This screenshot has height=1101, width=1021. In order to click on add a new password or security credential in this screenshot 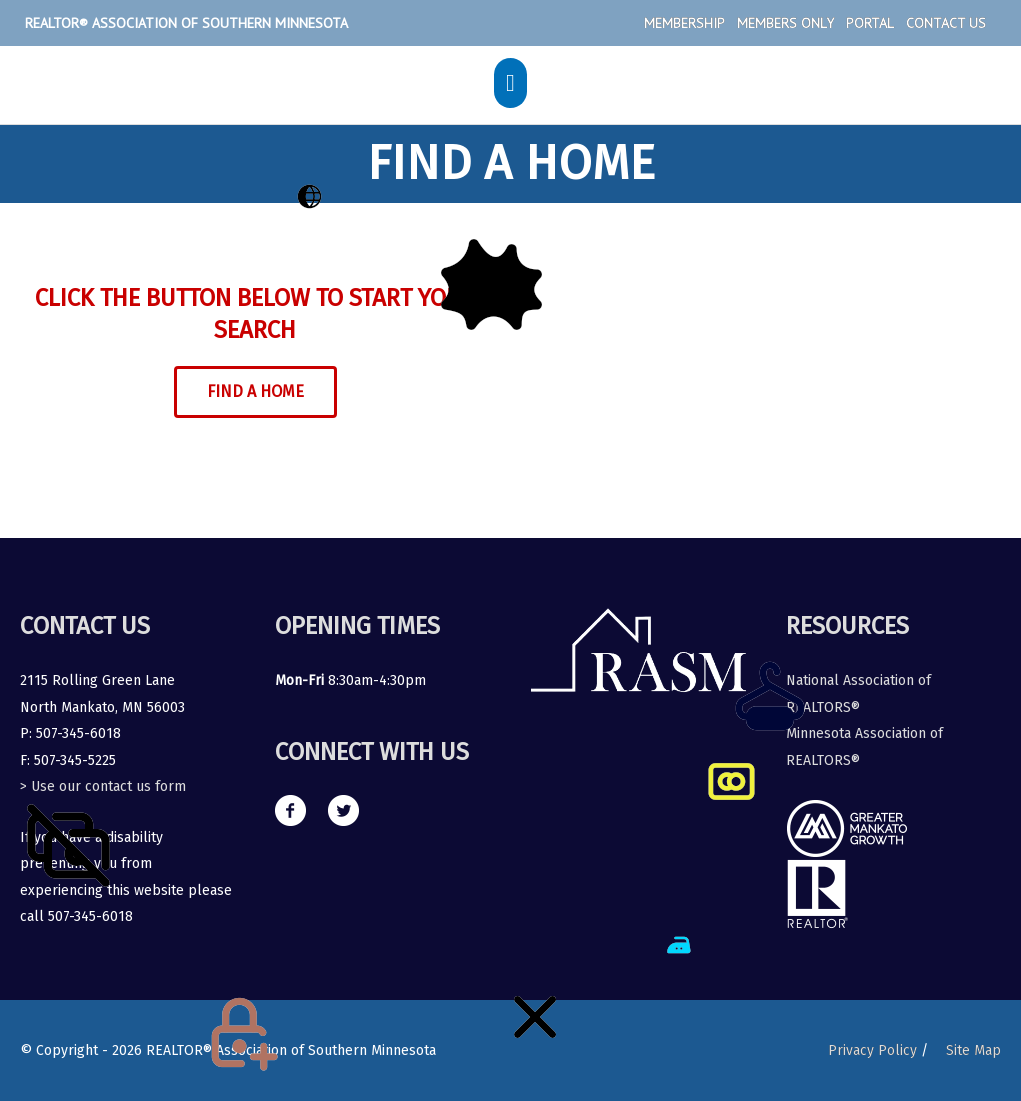, I will do `click(239, 1032)`.